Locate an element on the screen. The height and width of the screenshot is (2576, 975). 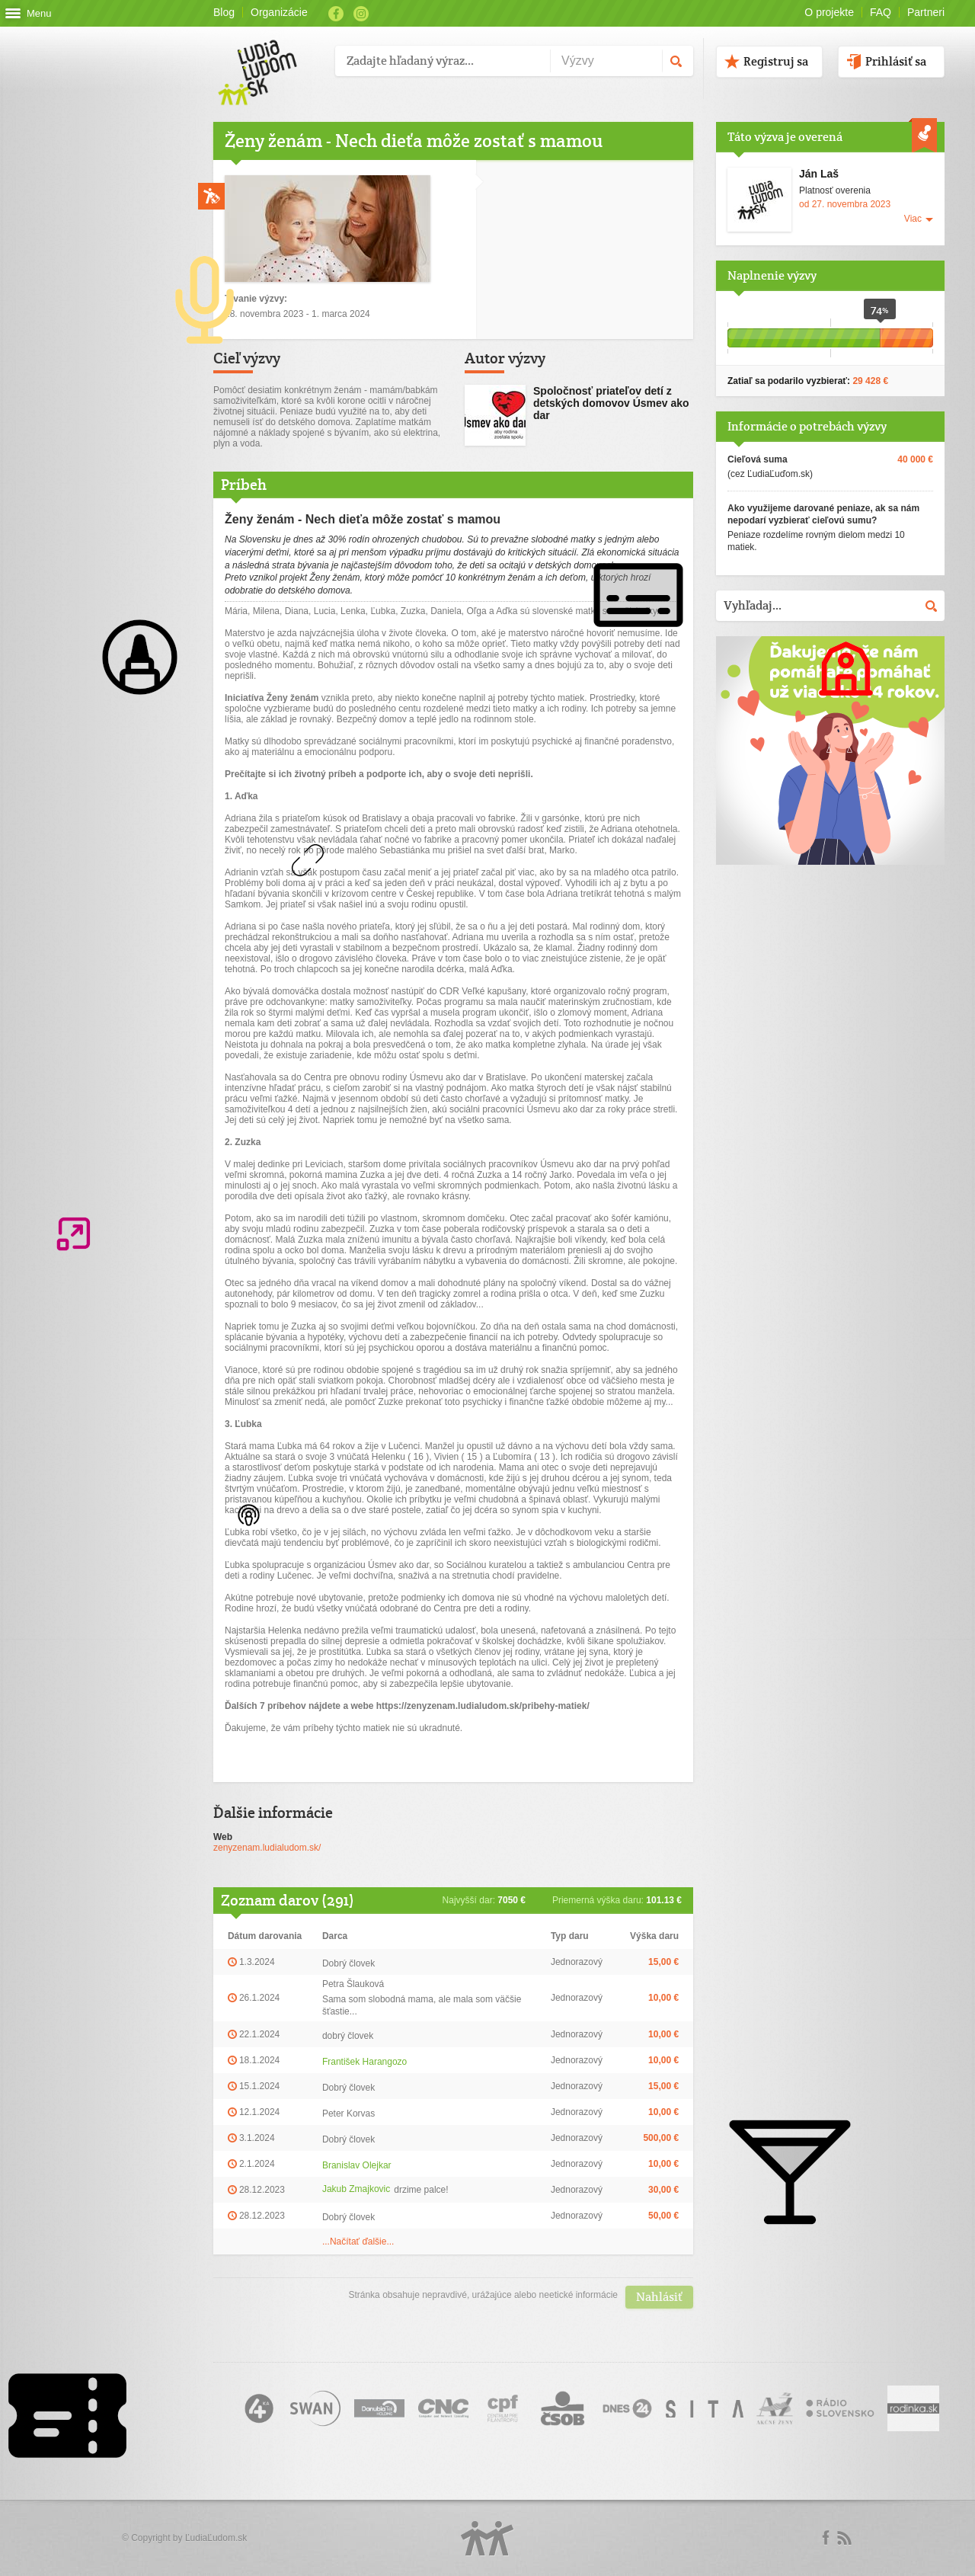
tap to use voice input is located at coordinates (204, 299).